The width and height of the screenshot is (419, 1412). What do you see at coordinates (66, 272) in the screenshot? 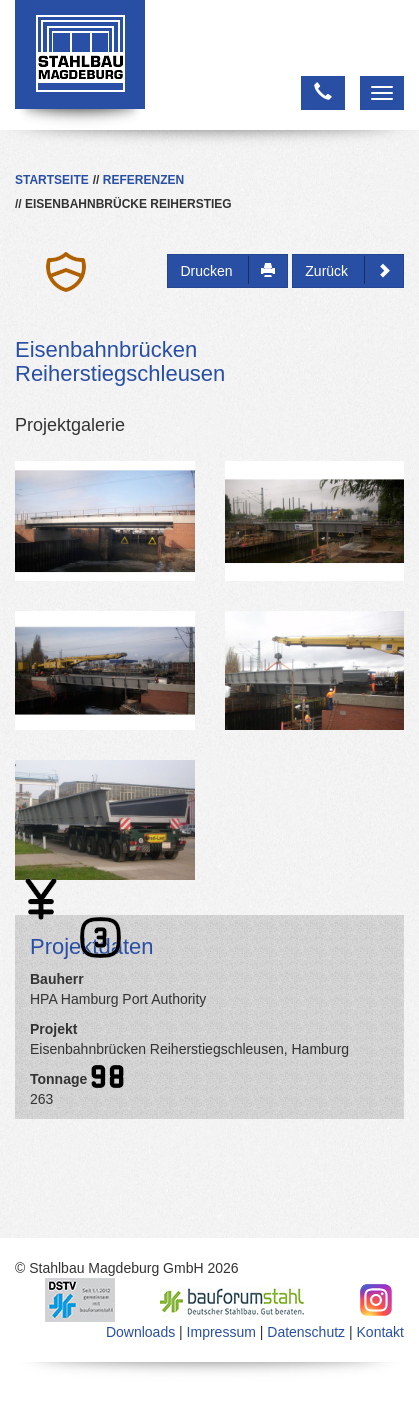
I see `access security or protection settings` at bounding box center [66, 272].